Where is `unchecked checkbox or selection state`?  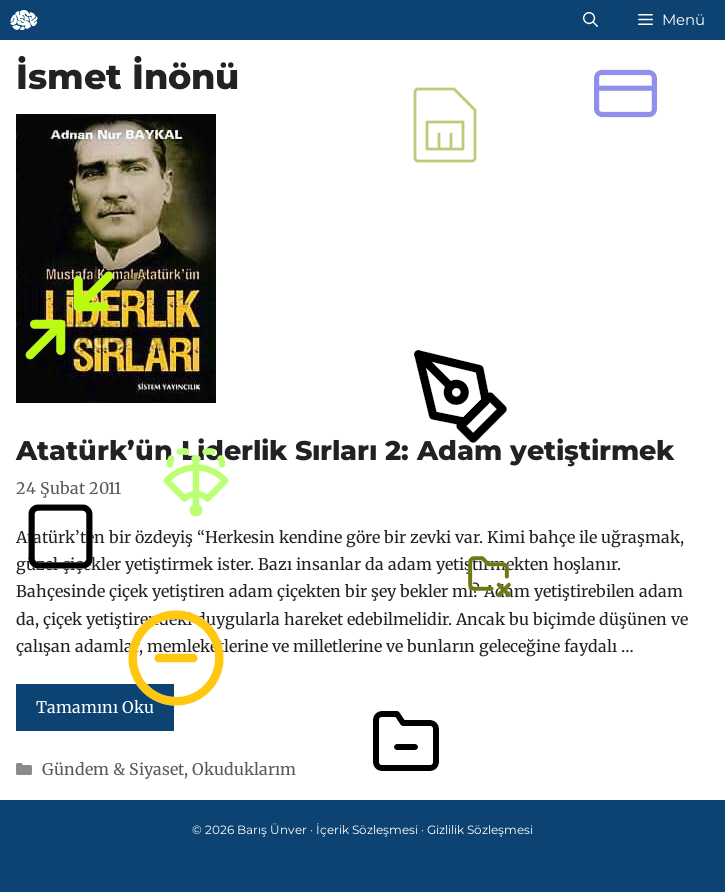 unchecked checkbox or selection state is located at coordinates (60, 536).